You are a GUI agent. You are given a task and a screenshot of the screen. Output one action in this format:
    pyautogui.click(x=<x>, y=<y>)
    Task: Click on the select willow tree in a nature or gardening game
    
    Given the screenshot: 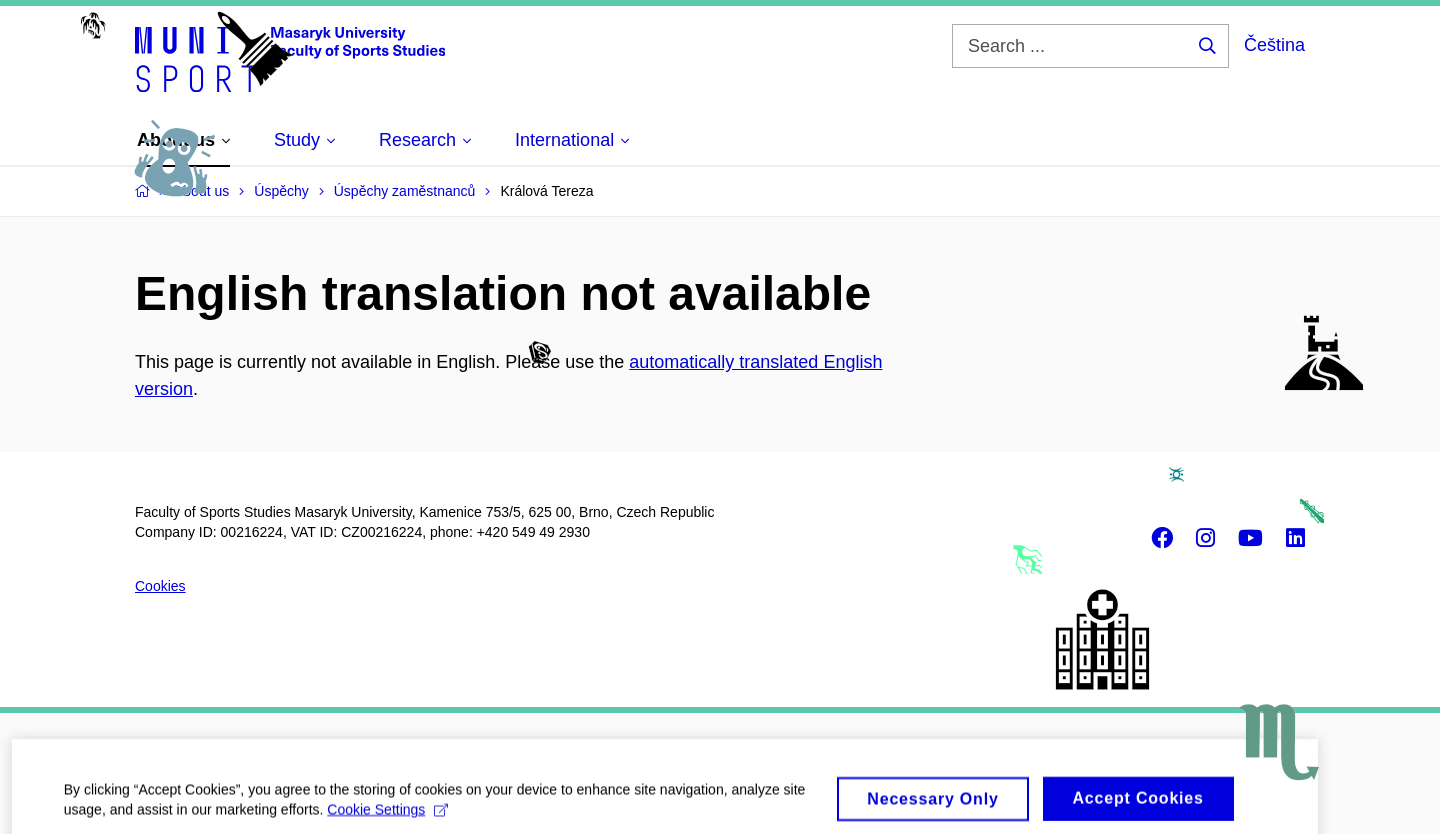 What is the action you would take?
    pyautogui.click(x=92, y=25)
    